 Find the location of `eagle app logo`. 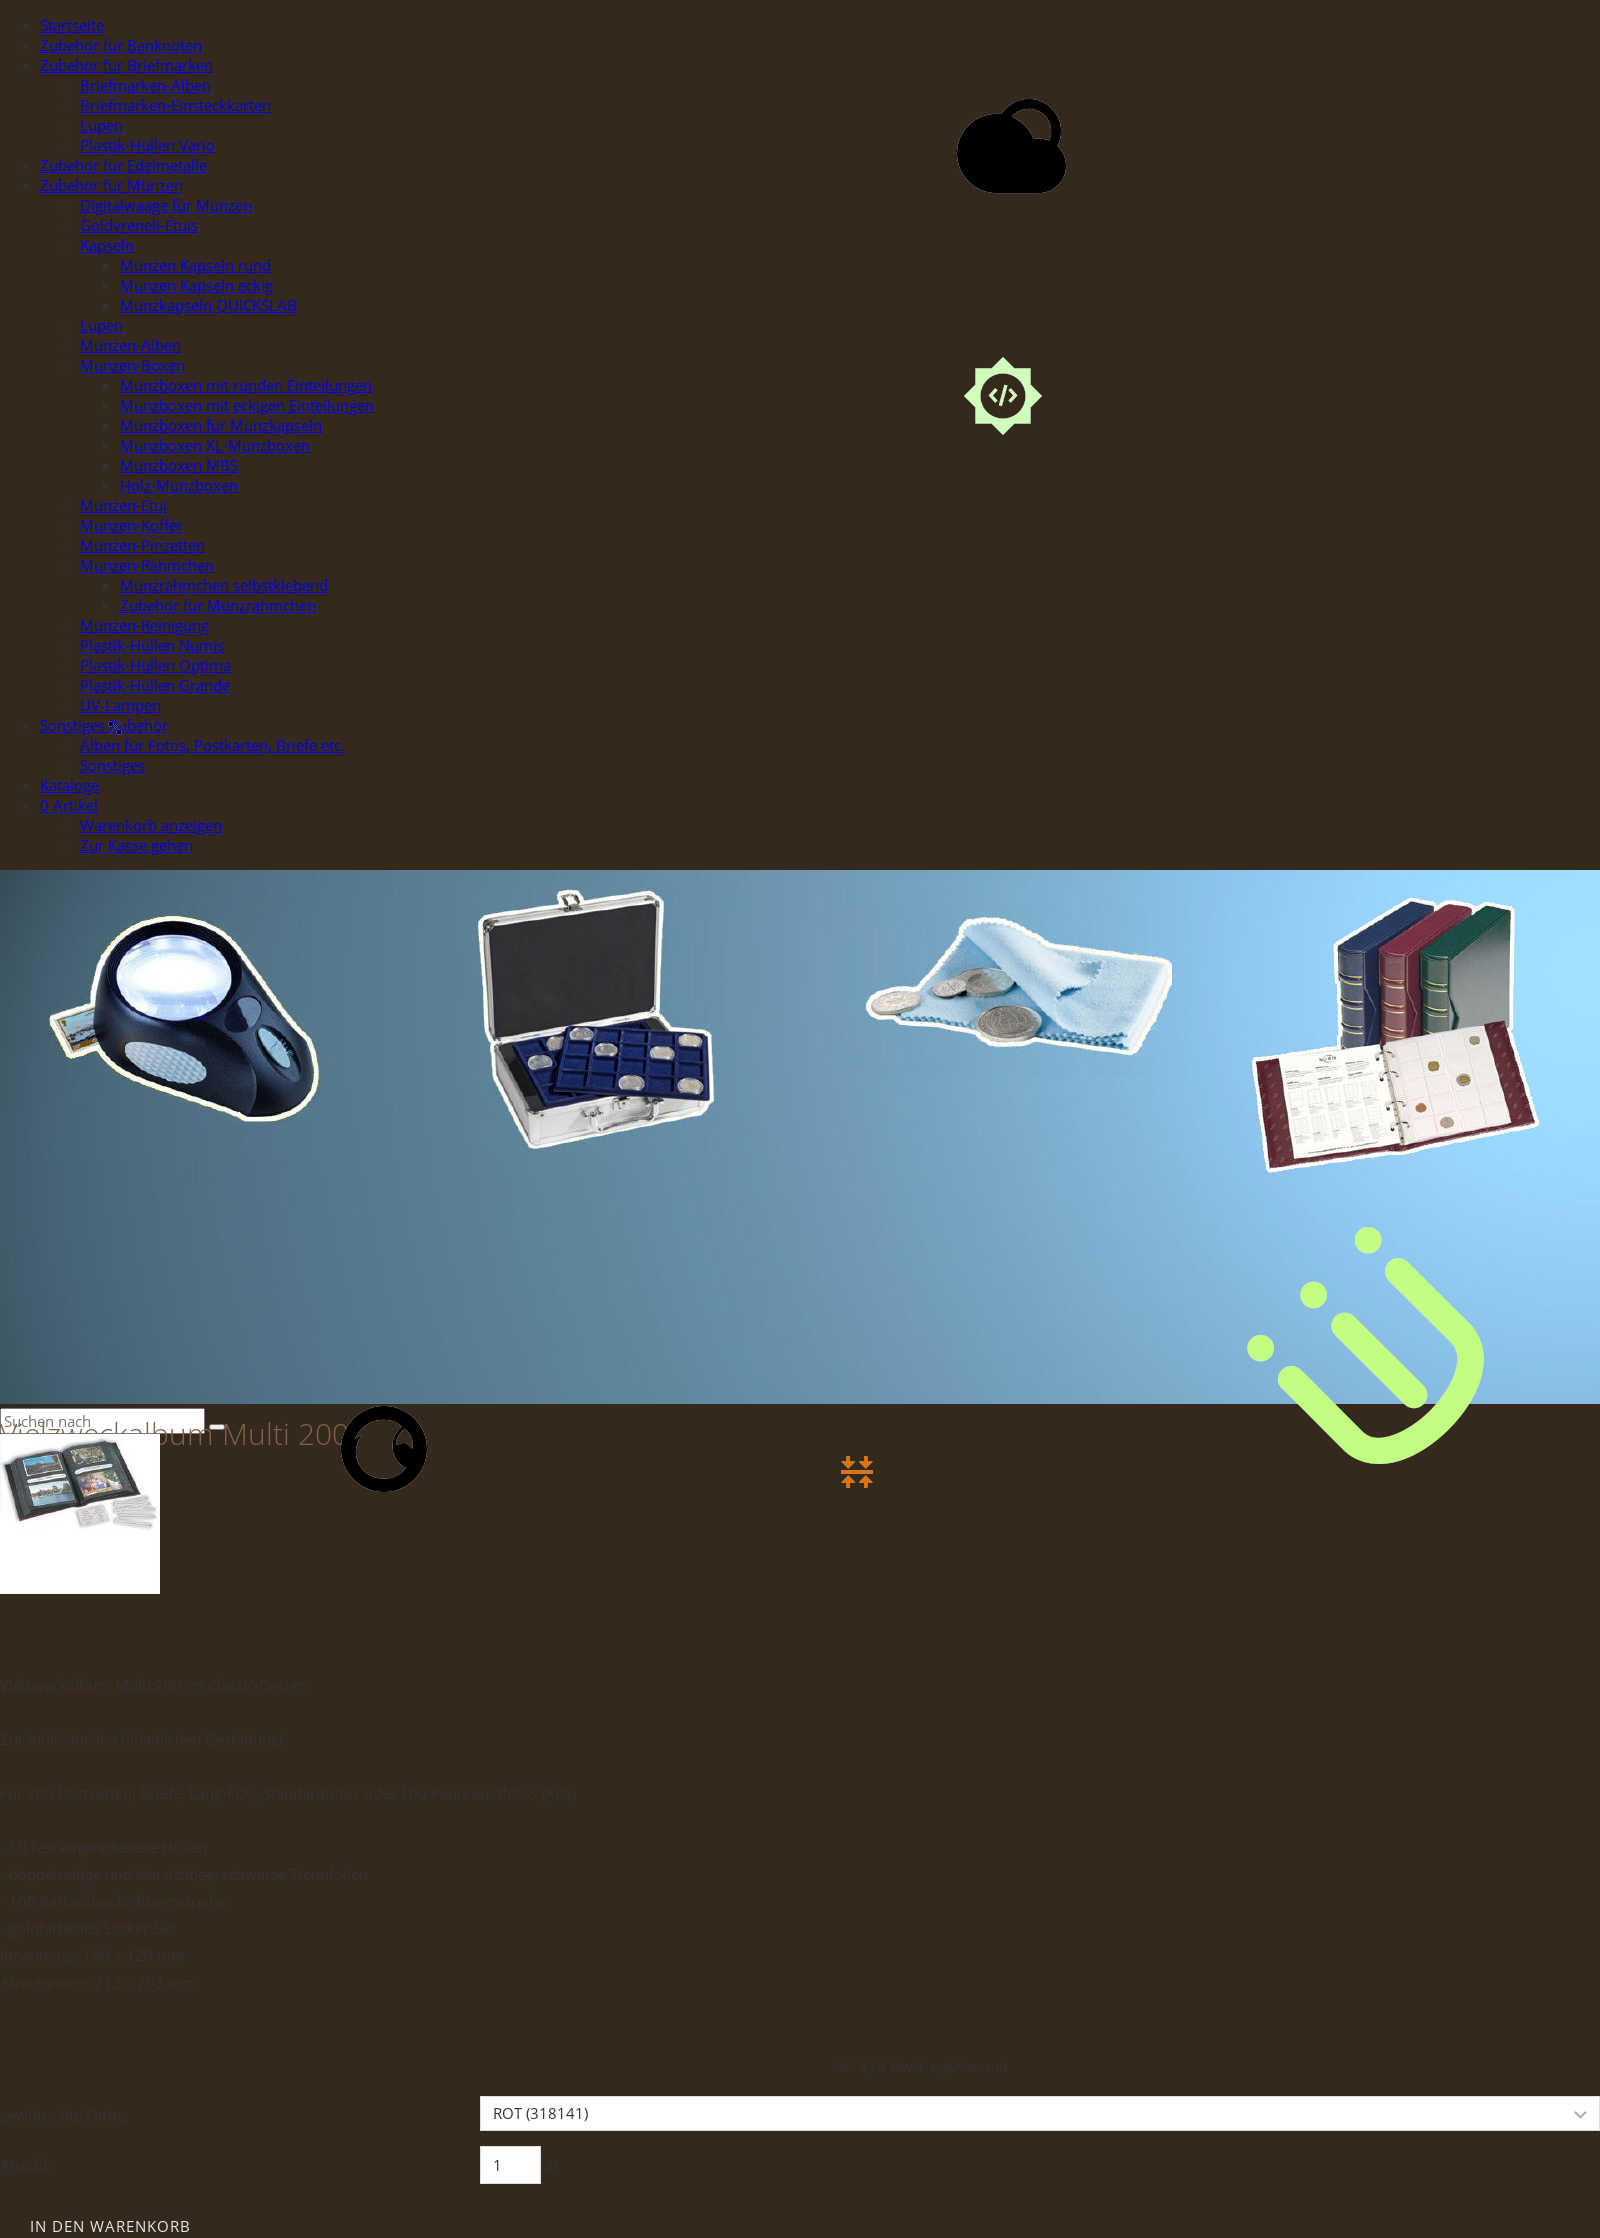

eagle app logo is located at coordinates (384, 1449).